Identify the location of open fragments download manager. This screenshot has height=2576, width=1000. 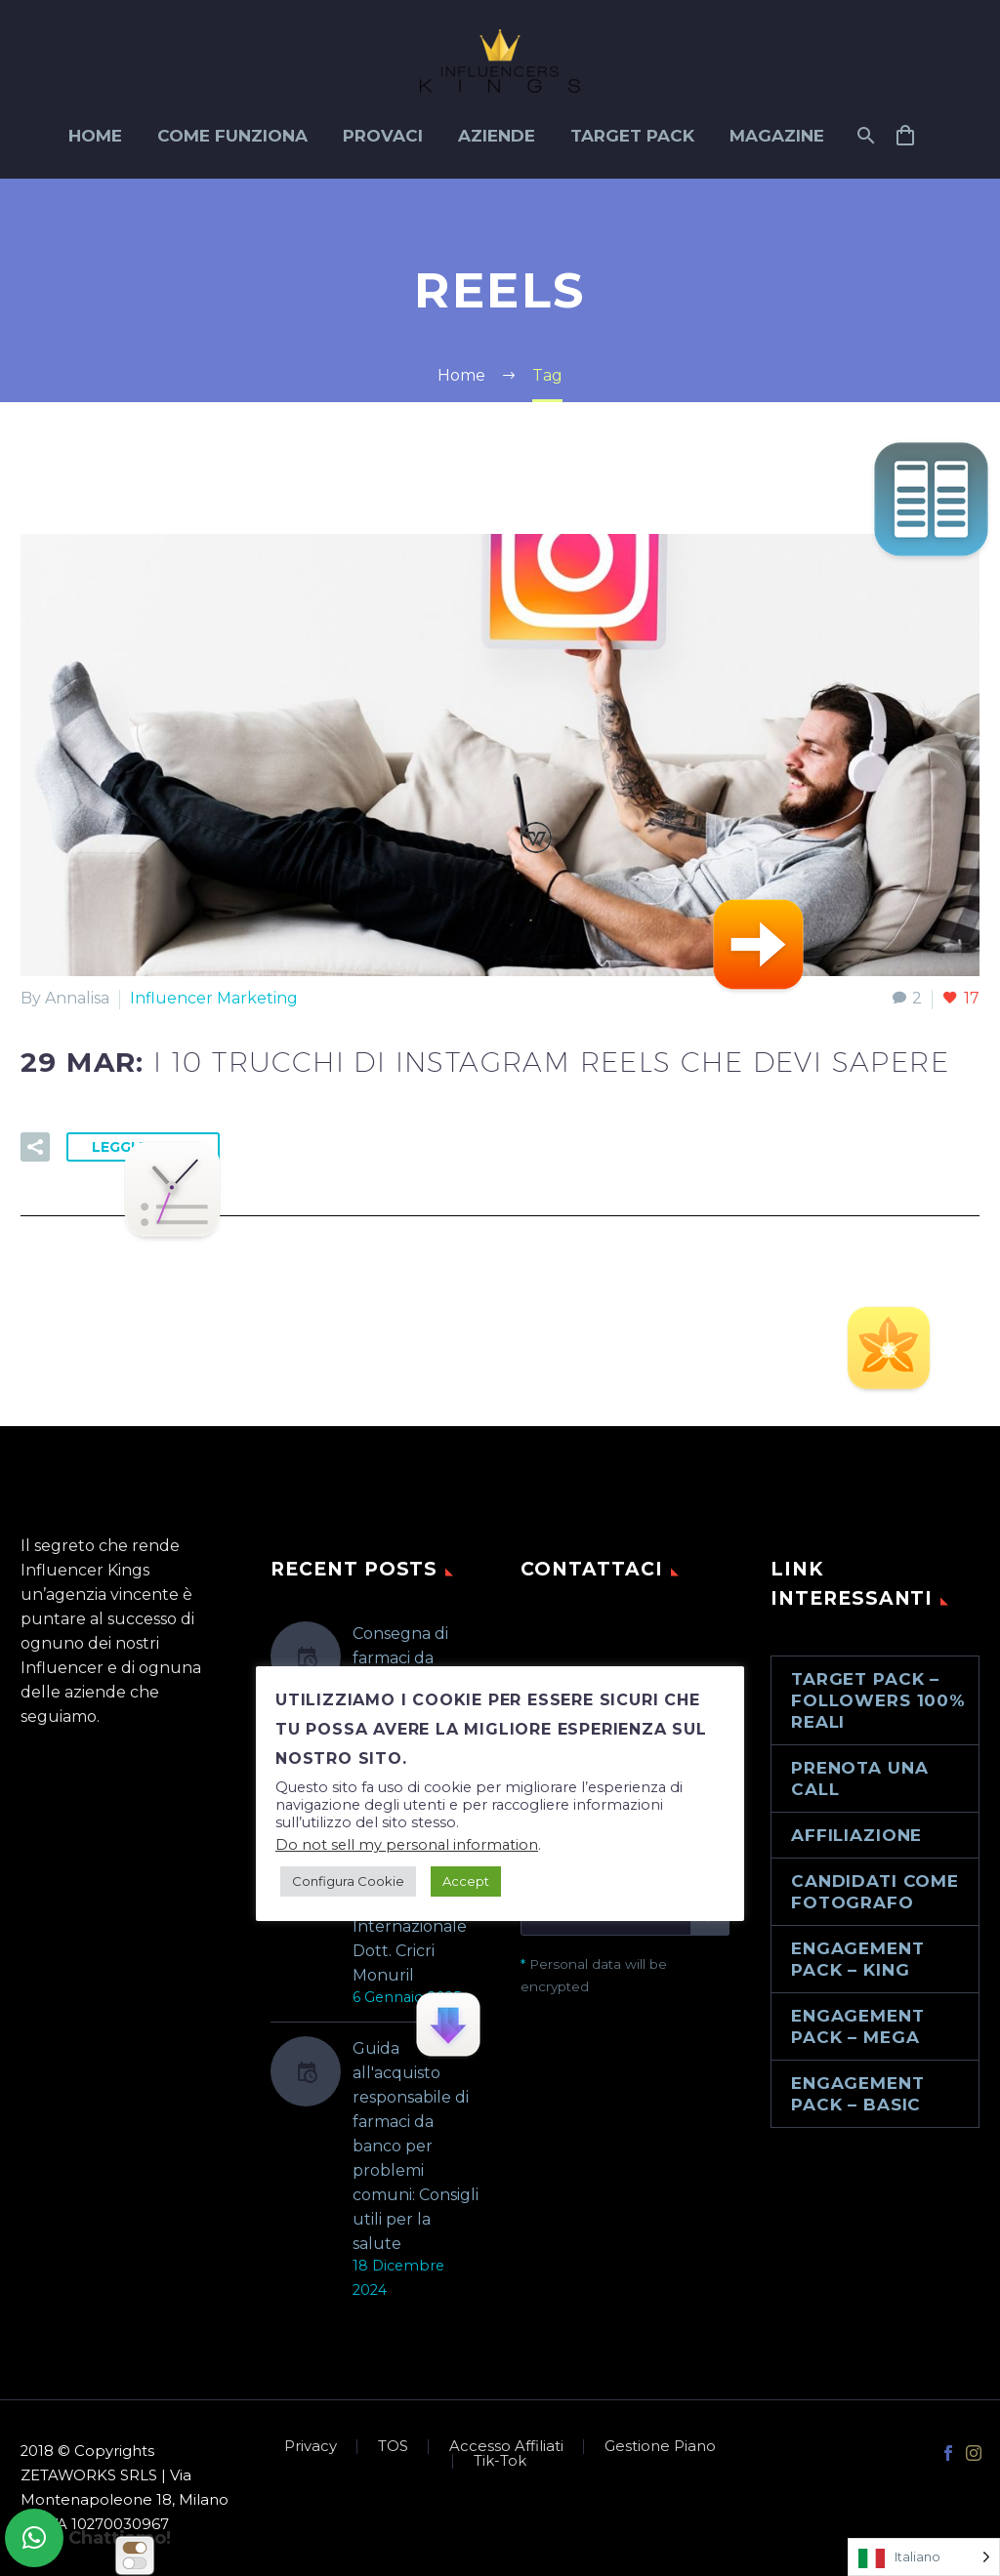
(448, 2024).